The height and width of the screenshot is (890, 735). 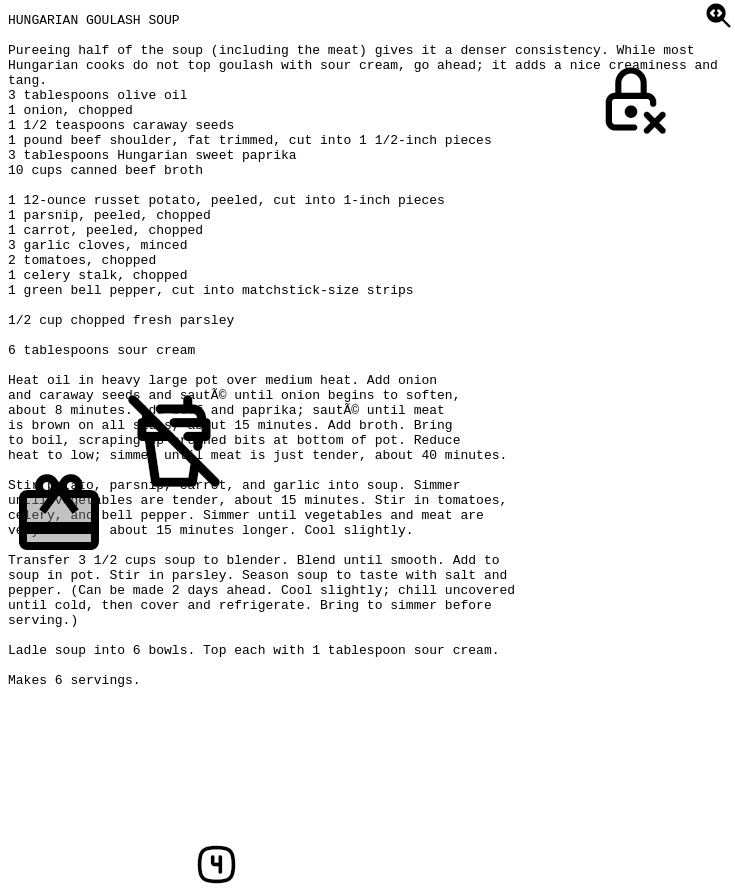 I want to click on search or inspect code, so click(x=718, y=15).